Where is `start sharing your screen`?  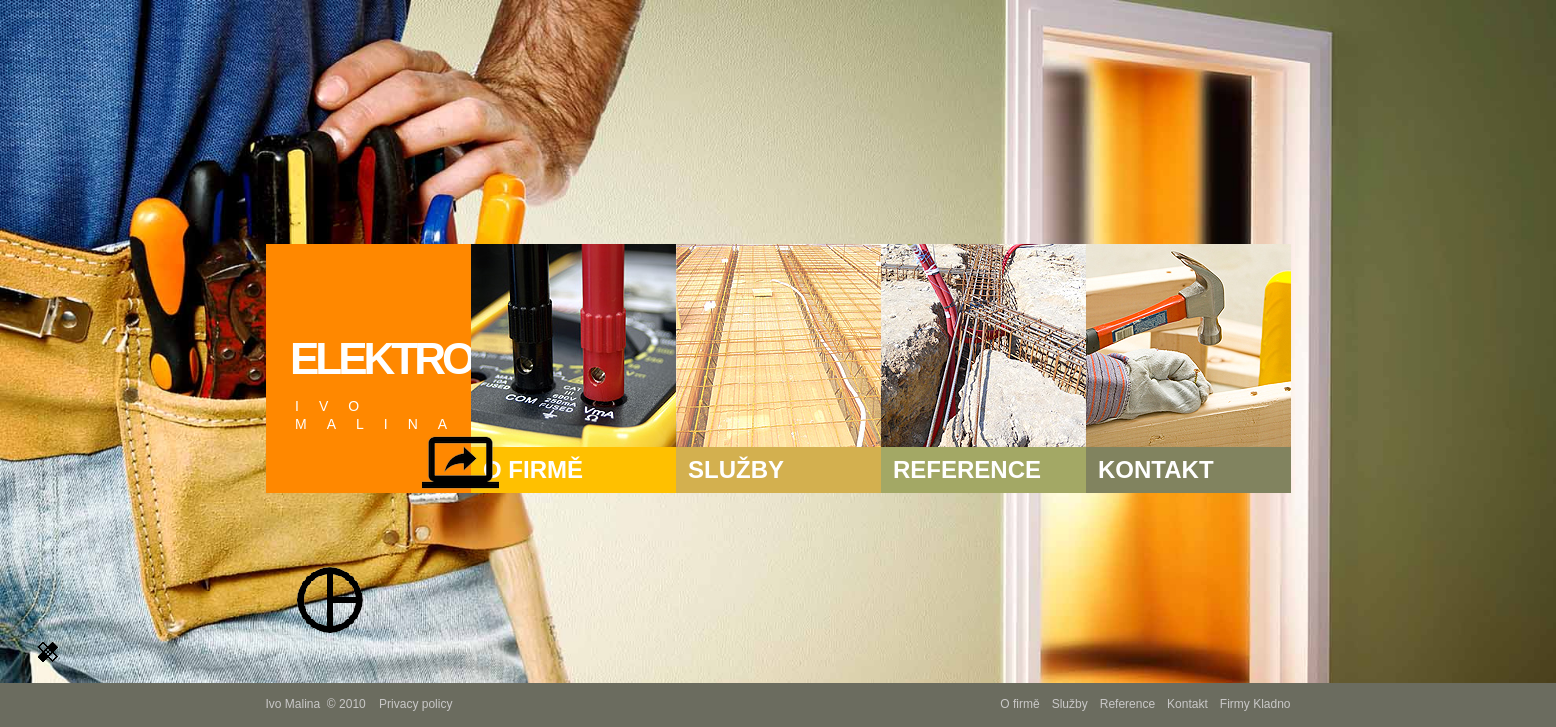
start sharing your screen is located at coordinates (460, 462).